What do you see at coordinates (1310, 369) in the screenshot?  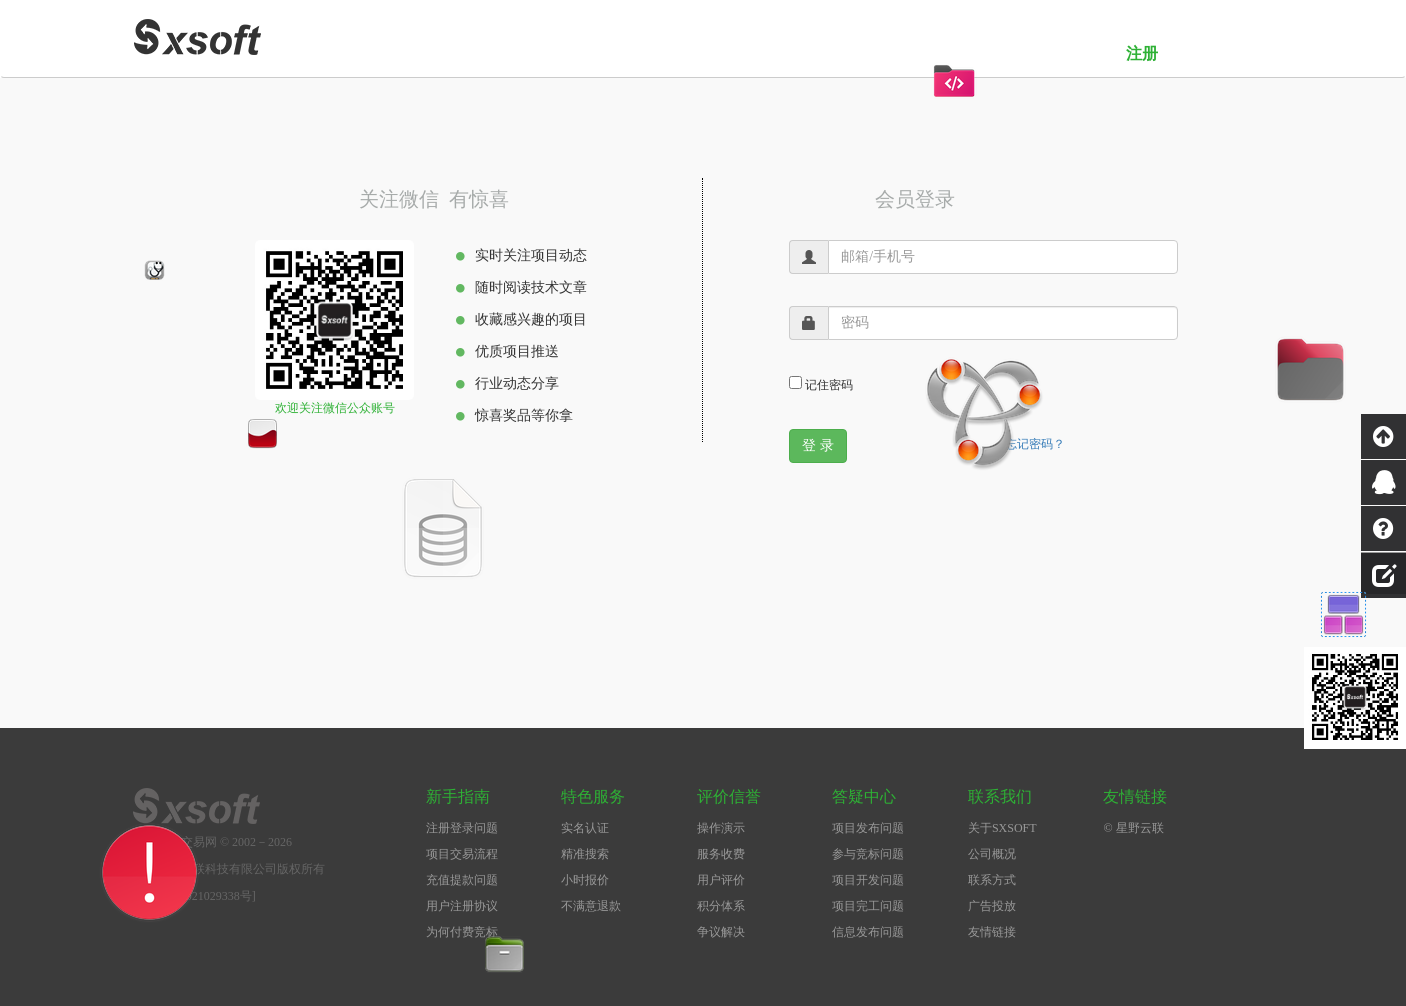 I see `drop files here to move them into this folder` at bounding box center [1310, 369].